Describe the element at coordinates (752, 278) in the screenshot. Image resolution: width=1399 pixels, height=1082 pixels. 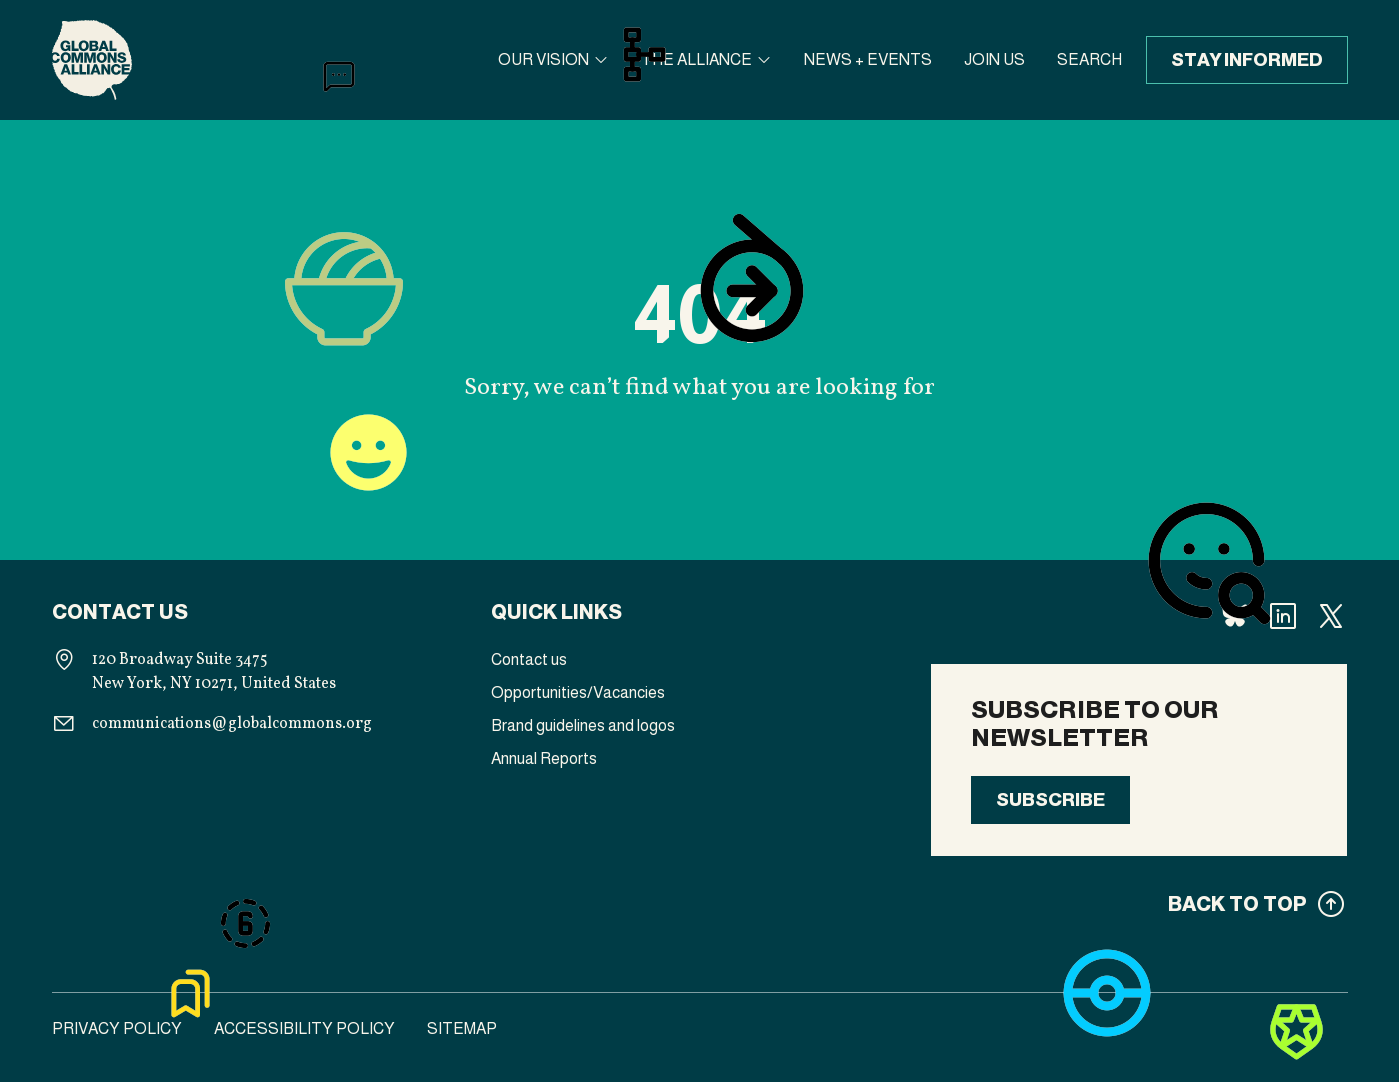
I see `navigate to Doctrine PHP library documentation` at that location.